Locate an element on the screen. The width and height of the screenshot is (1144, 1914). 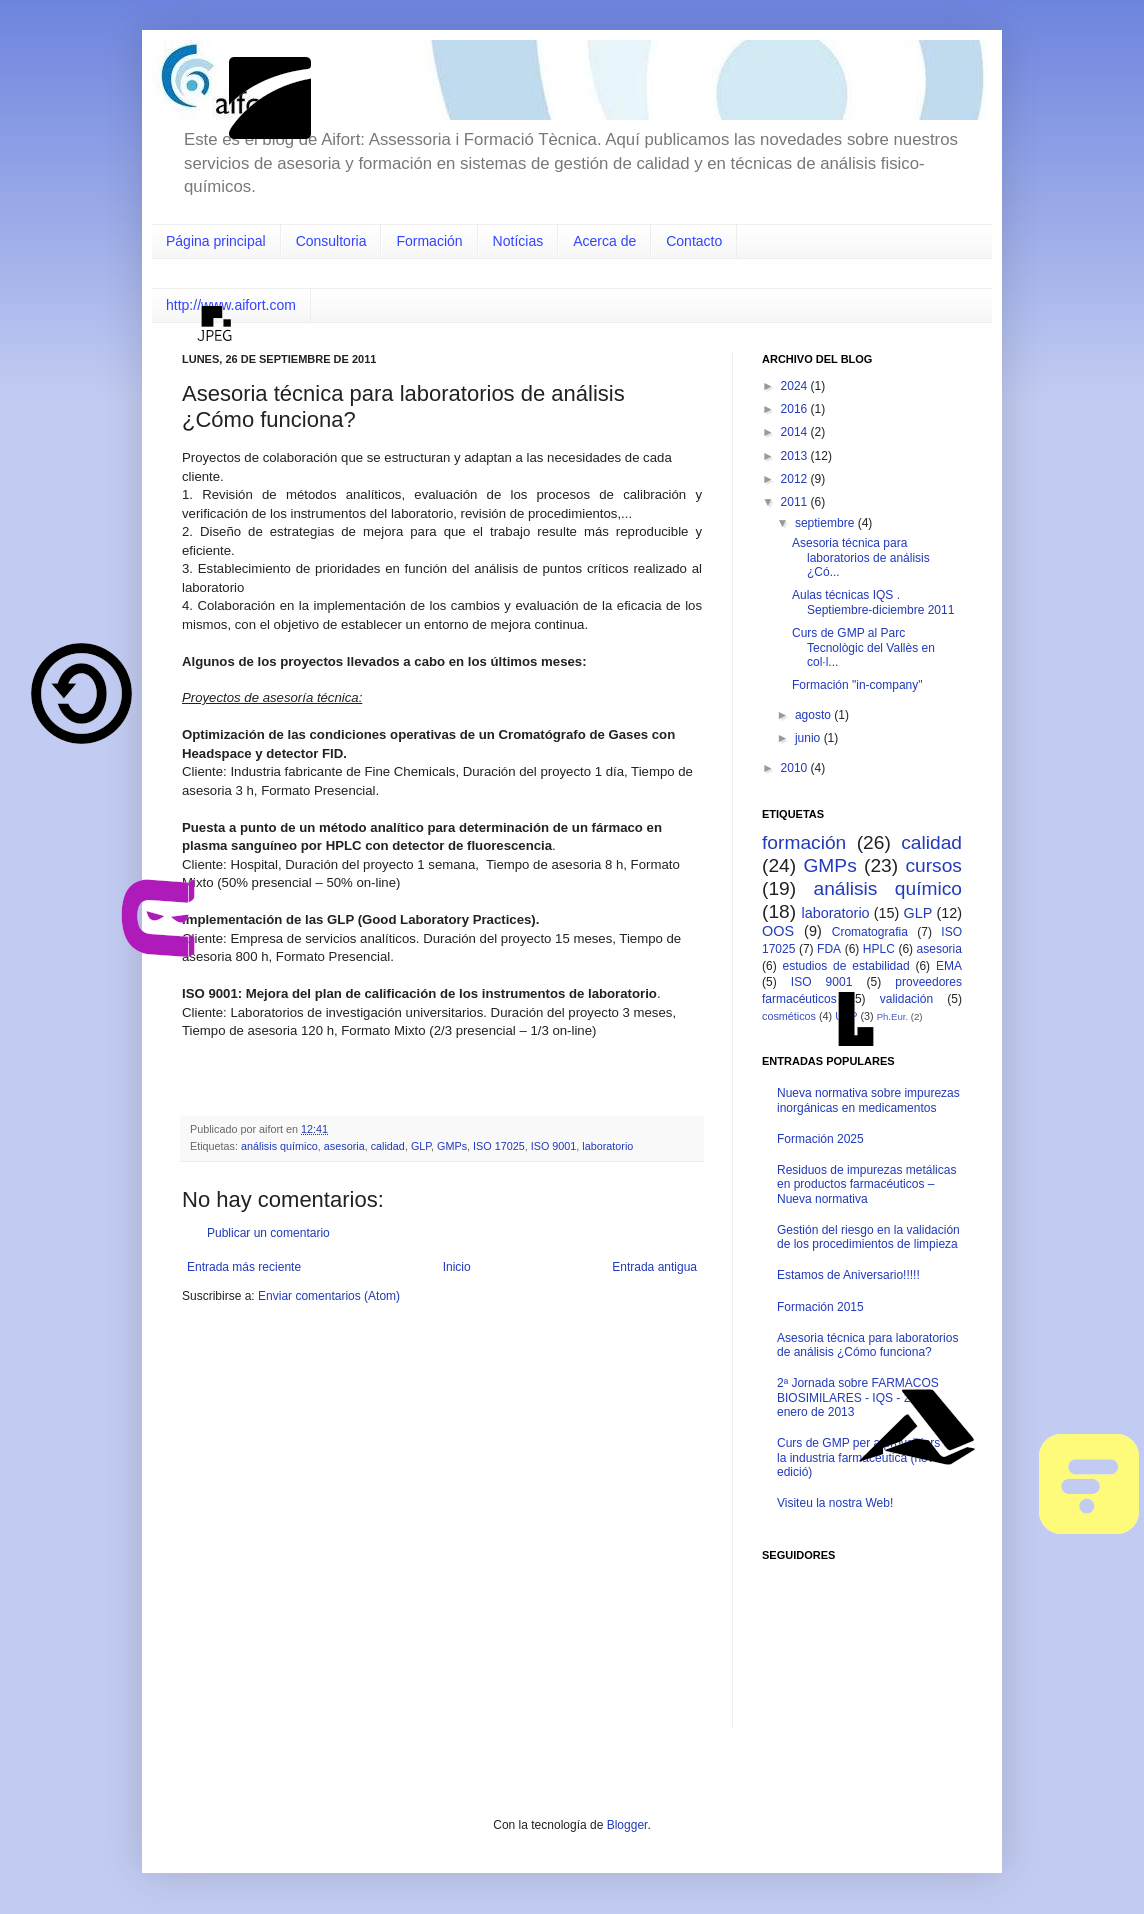
visit the Lospec website is located at coordinates (856, 1019).